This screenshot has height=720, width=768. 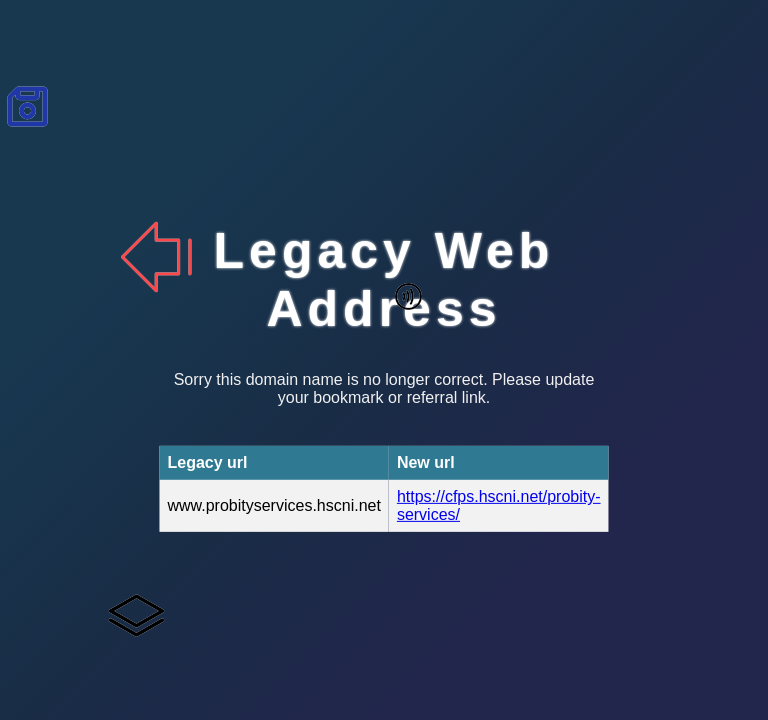 What do you see at coordinates (27, 106) in the screenshot?
I see `save current file or document` at bounding box center [27, 106].